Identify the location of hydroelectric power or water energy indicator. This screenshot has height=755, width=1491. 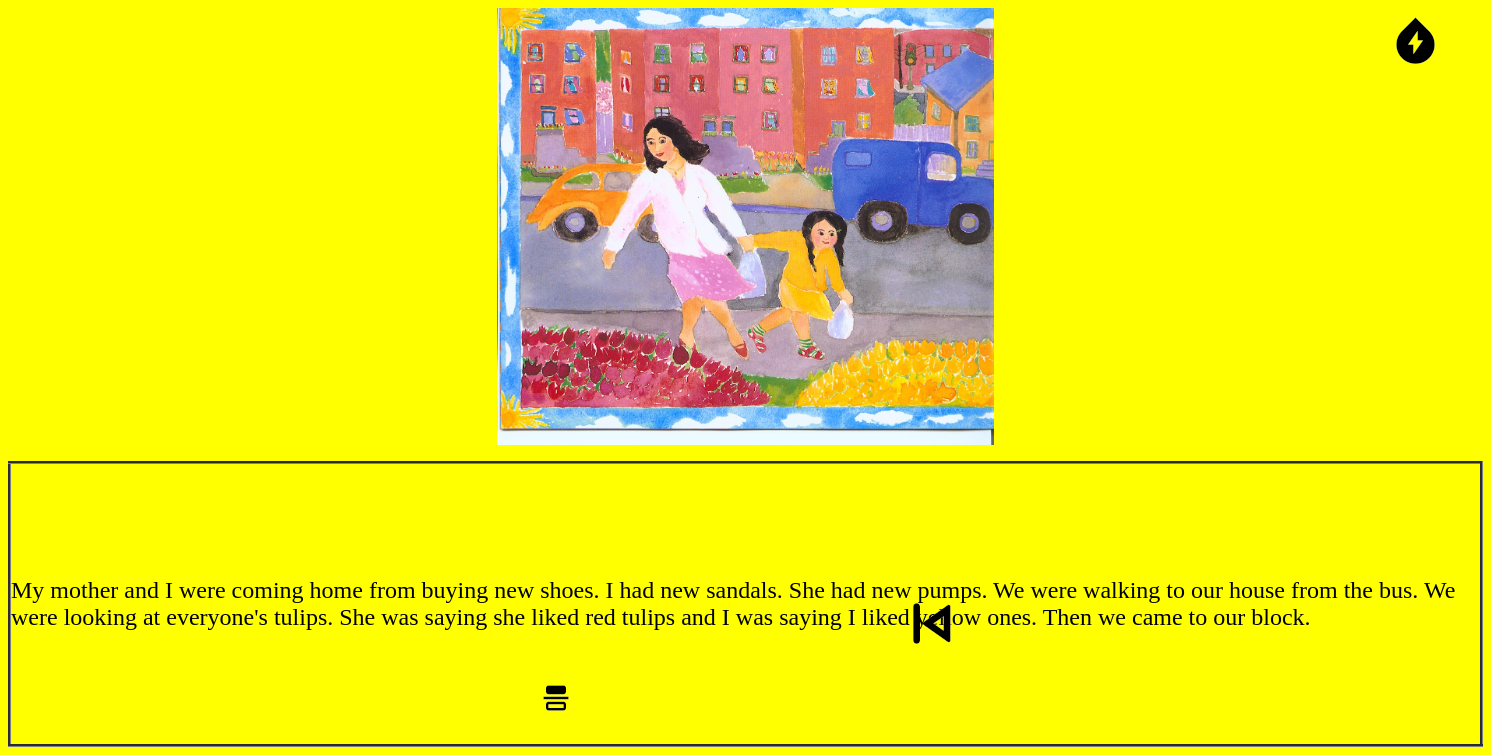
(1415, 42).